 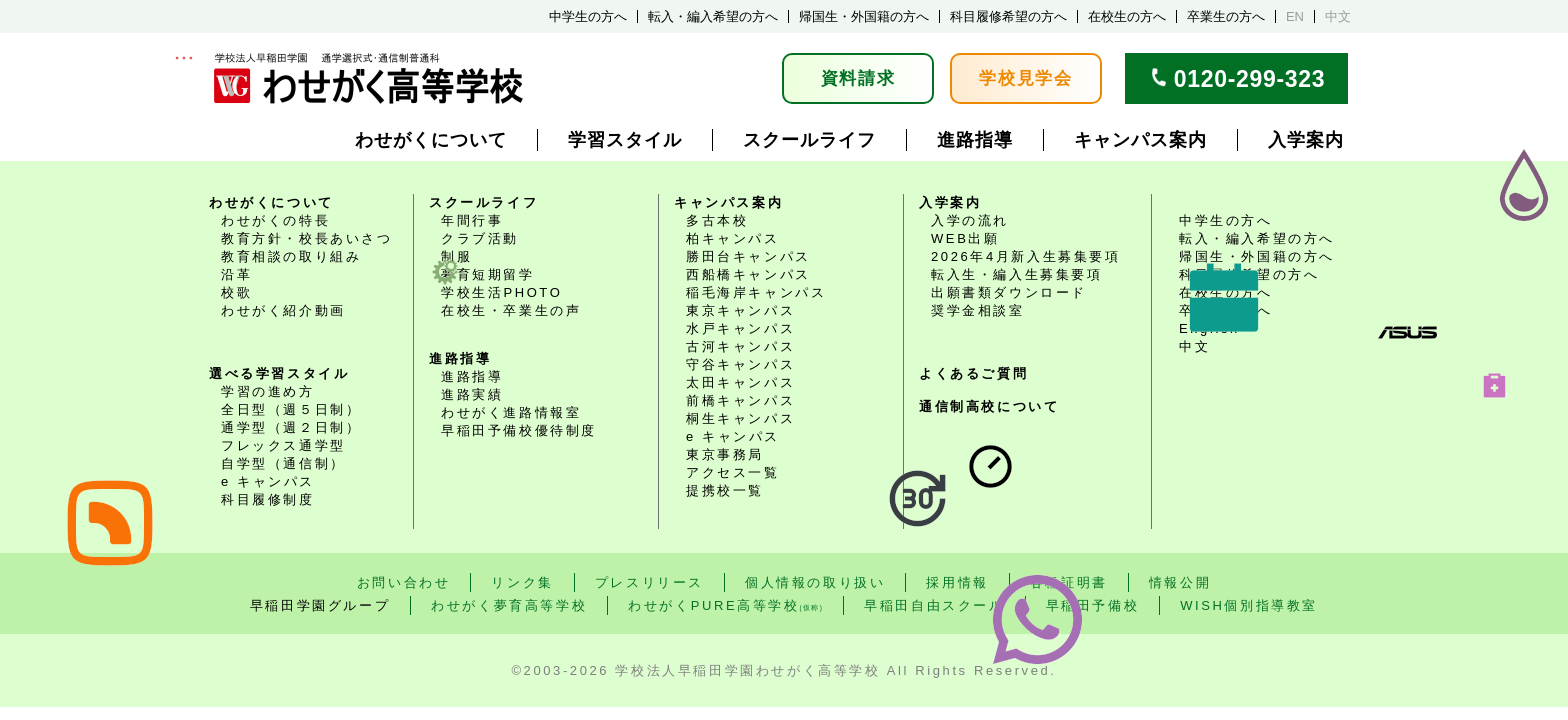 What do you see at coordinates (110, 523) in the screenshot?
I see `open spectrum app` at bounding box center [110, 523].